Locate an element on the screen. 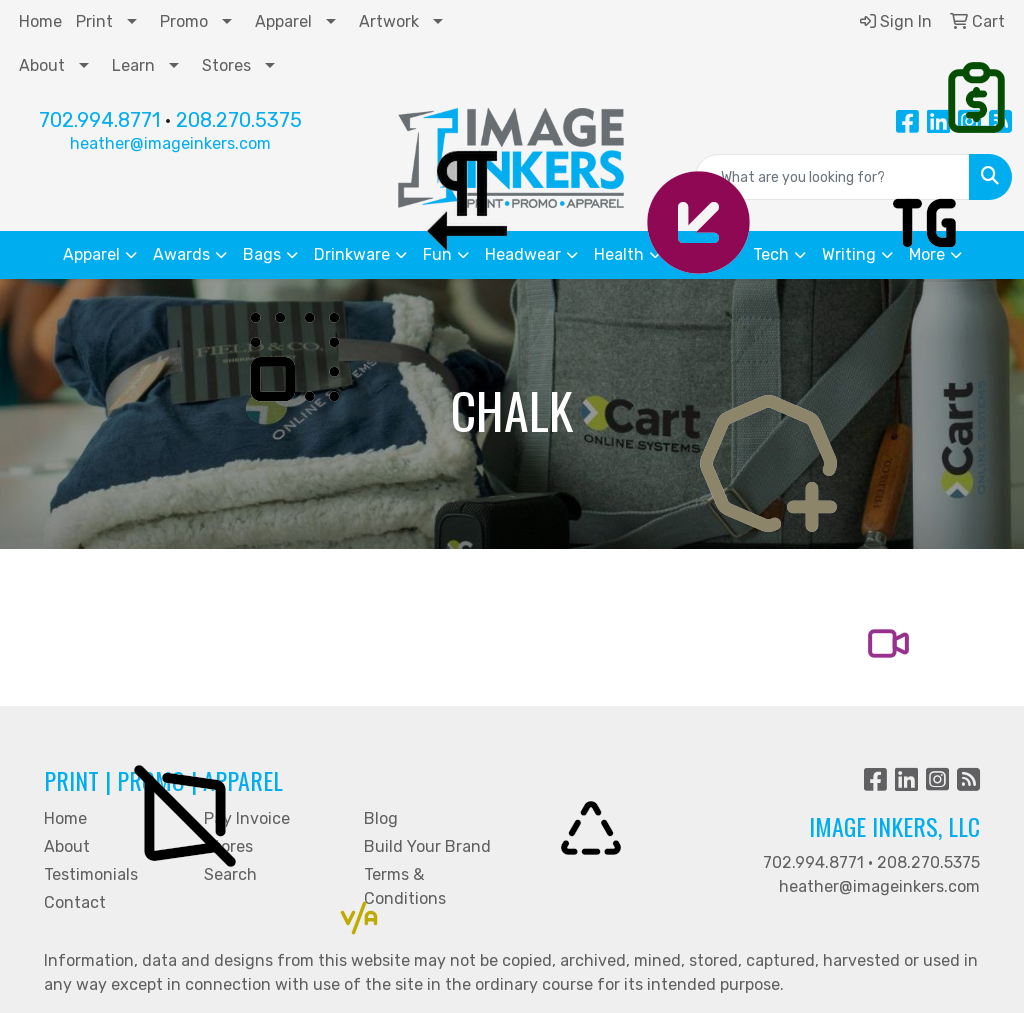 The height and width of the screenshot is (1013, 1024). switch text direction to right-to-left is located at coordinates (467, 201).